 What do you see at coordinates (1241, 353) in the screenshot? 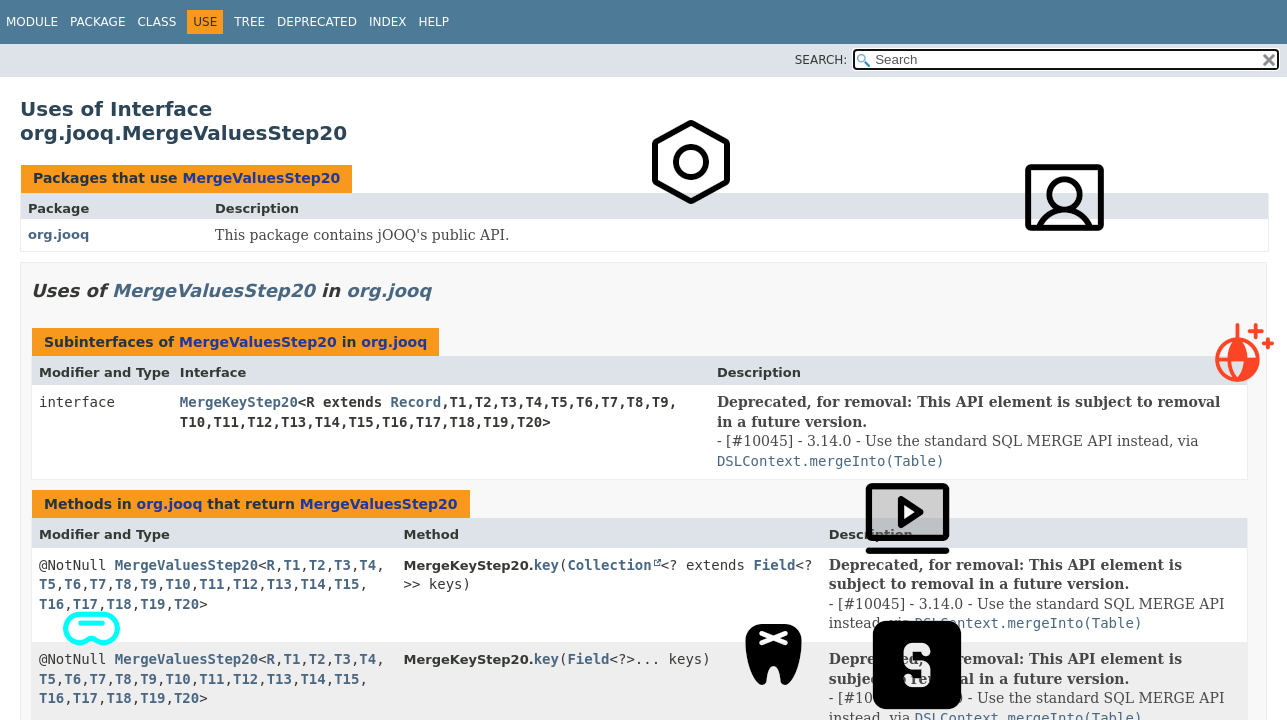
I see `access party or event mode` at bounding box center [1241, 353].